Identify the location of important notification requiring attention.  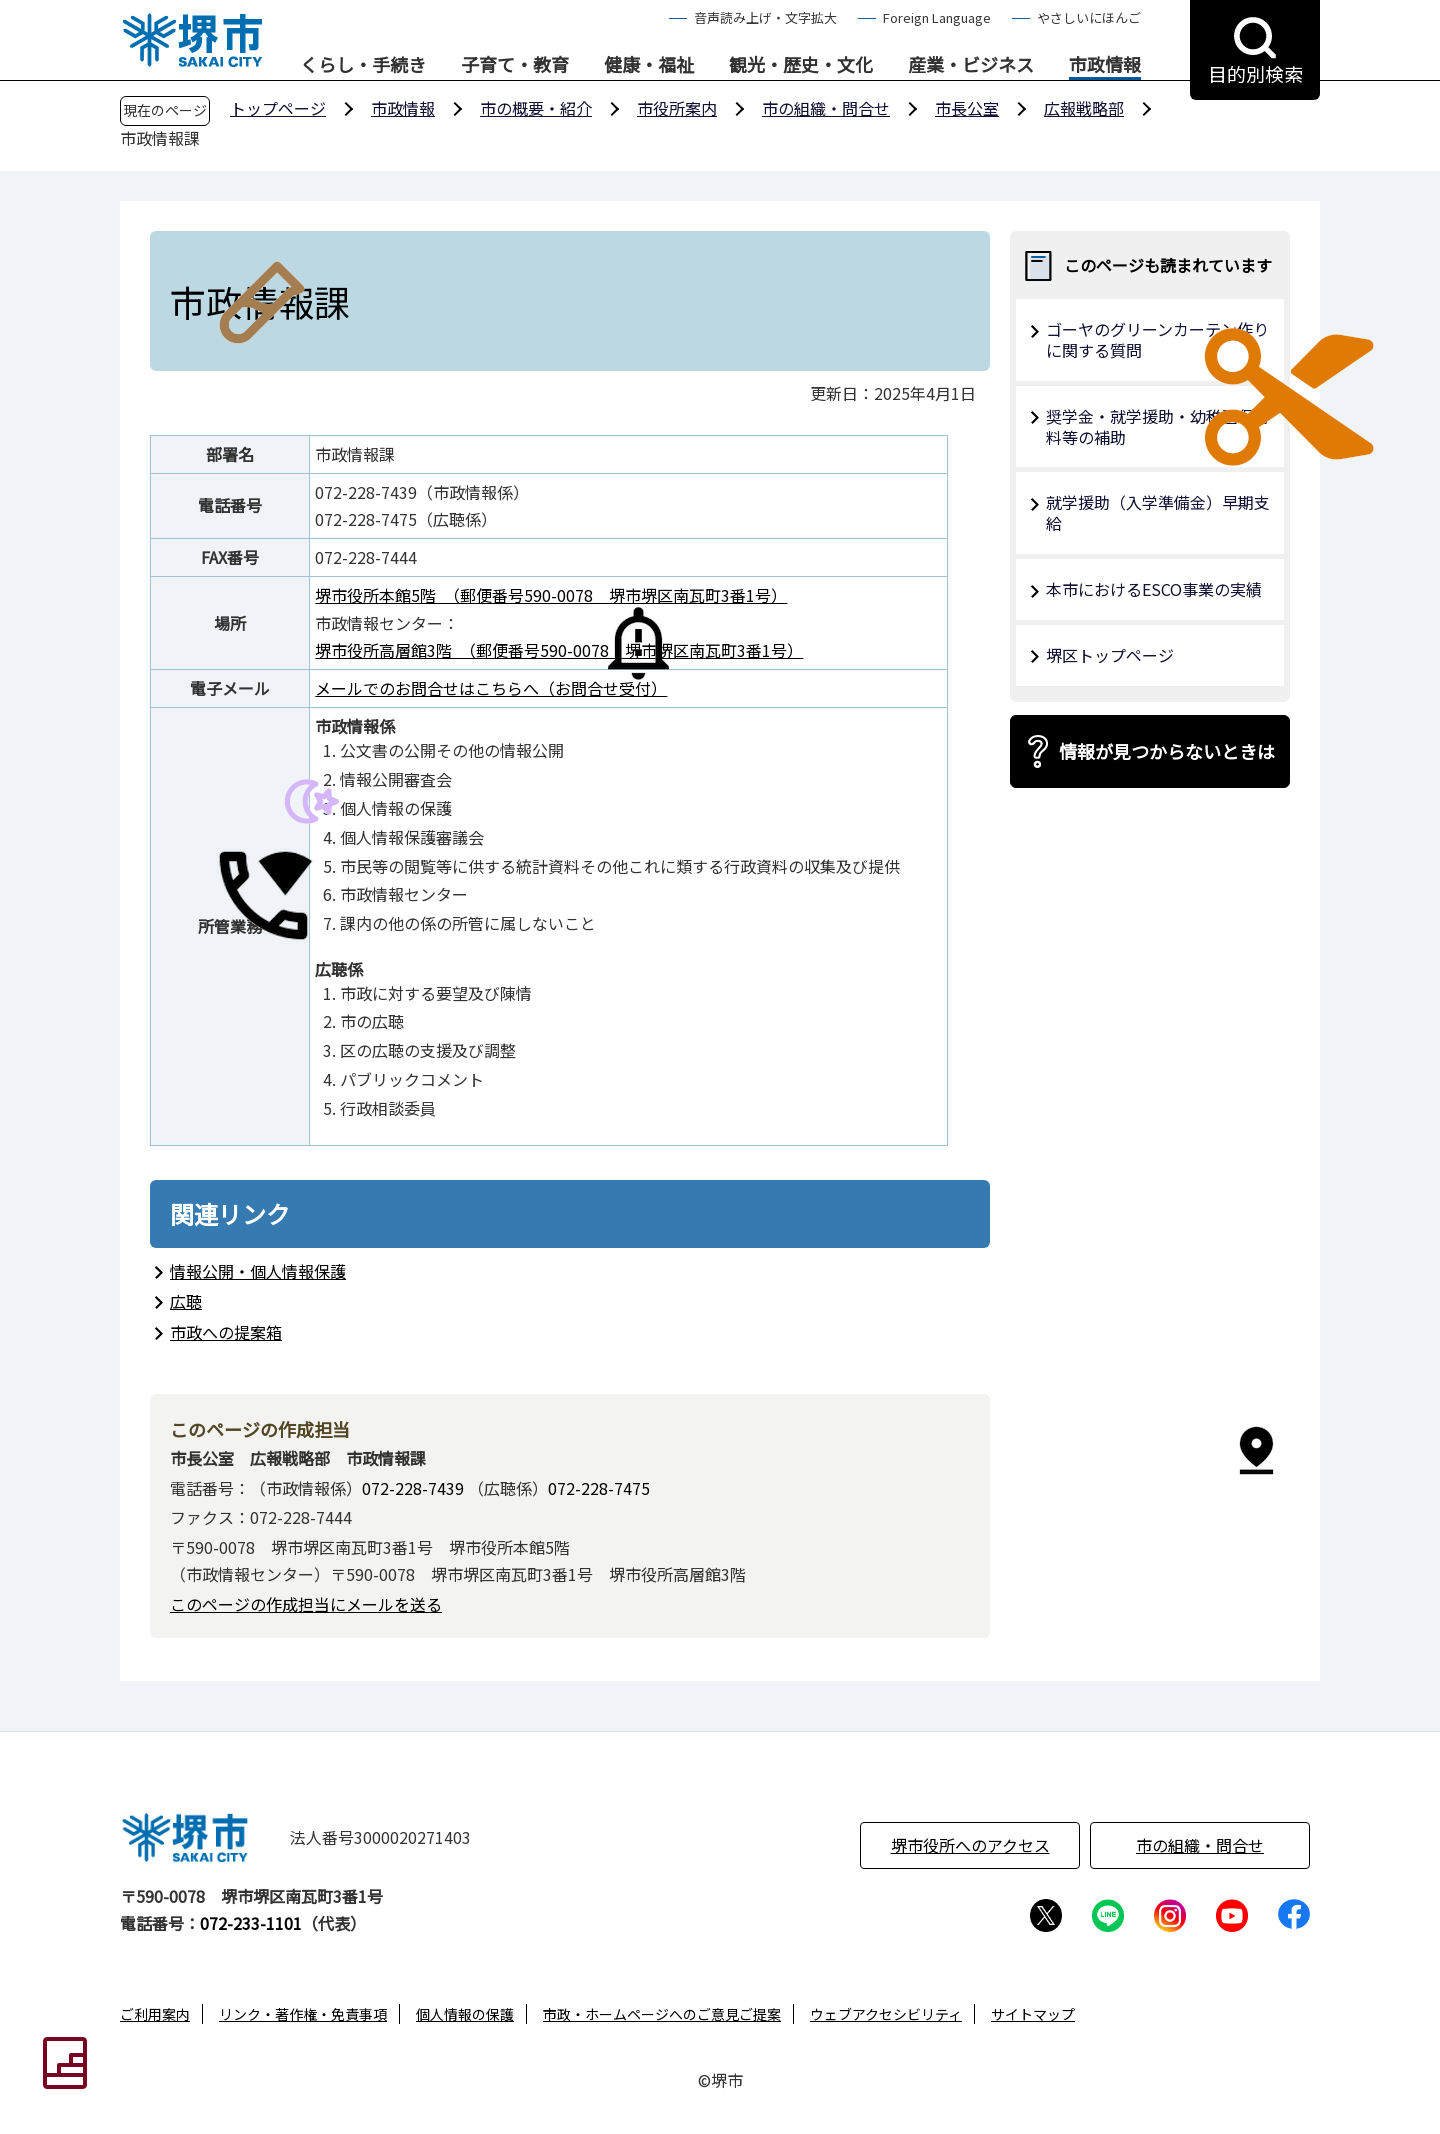
(638, 642).